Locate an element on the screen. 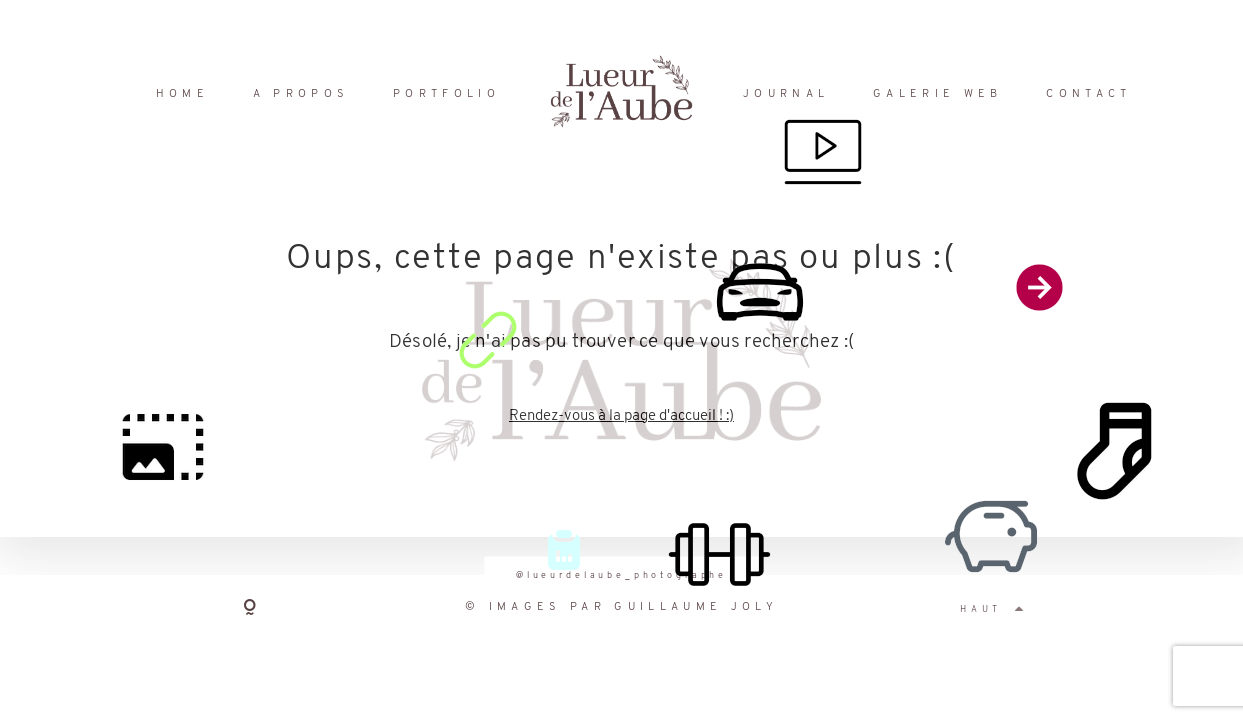 The width and height of the screenshot is (1243, 720). view clipboard data or statistics is located at coordinates (564, 550).